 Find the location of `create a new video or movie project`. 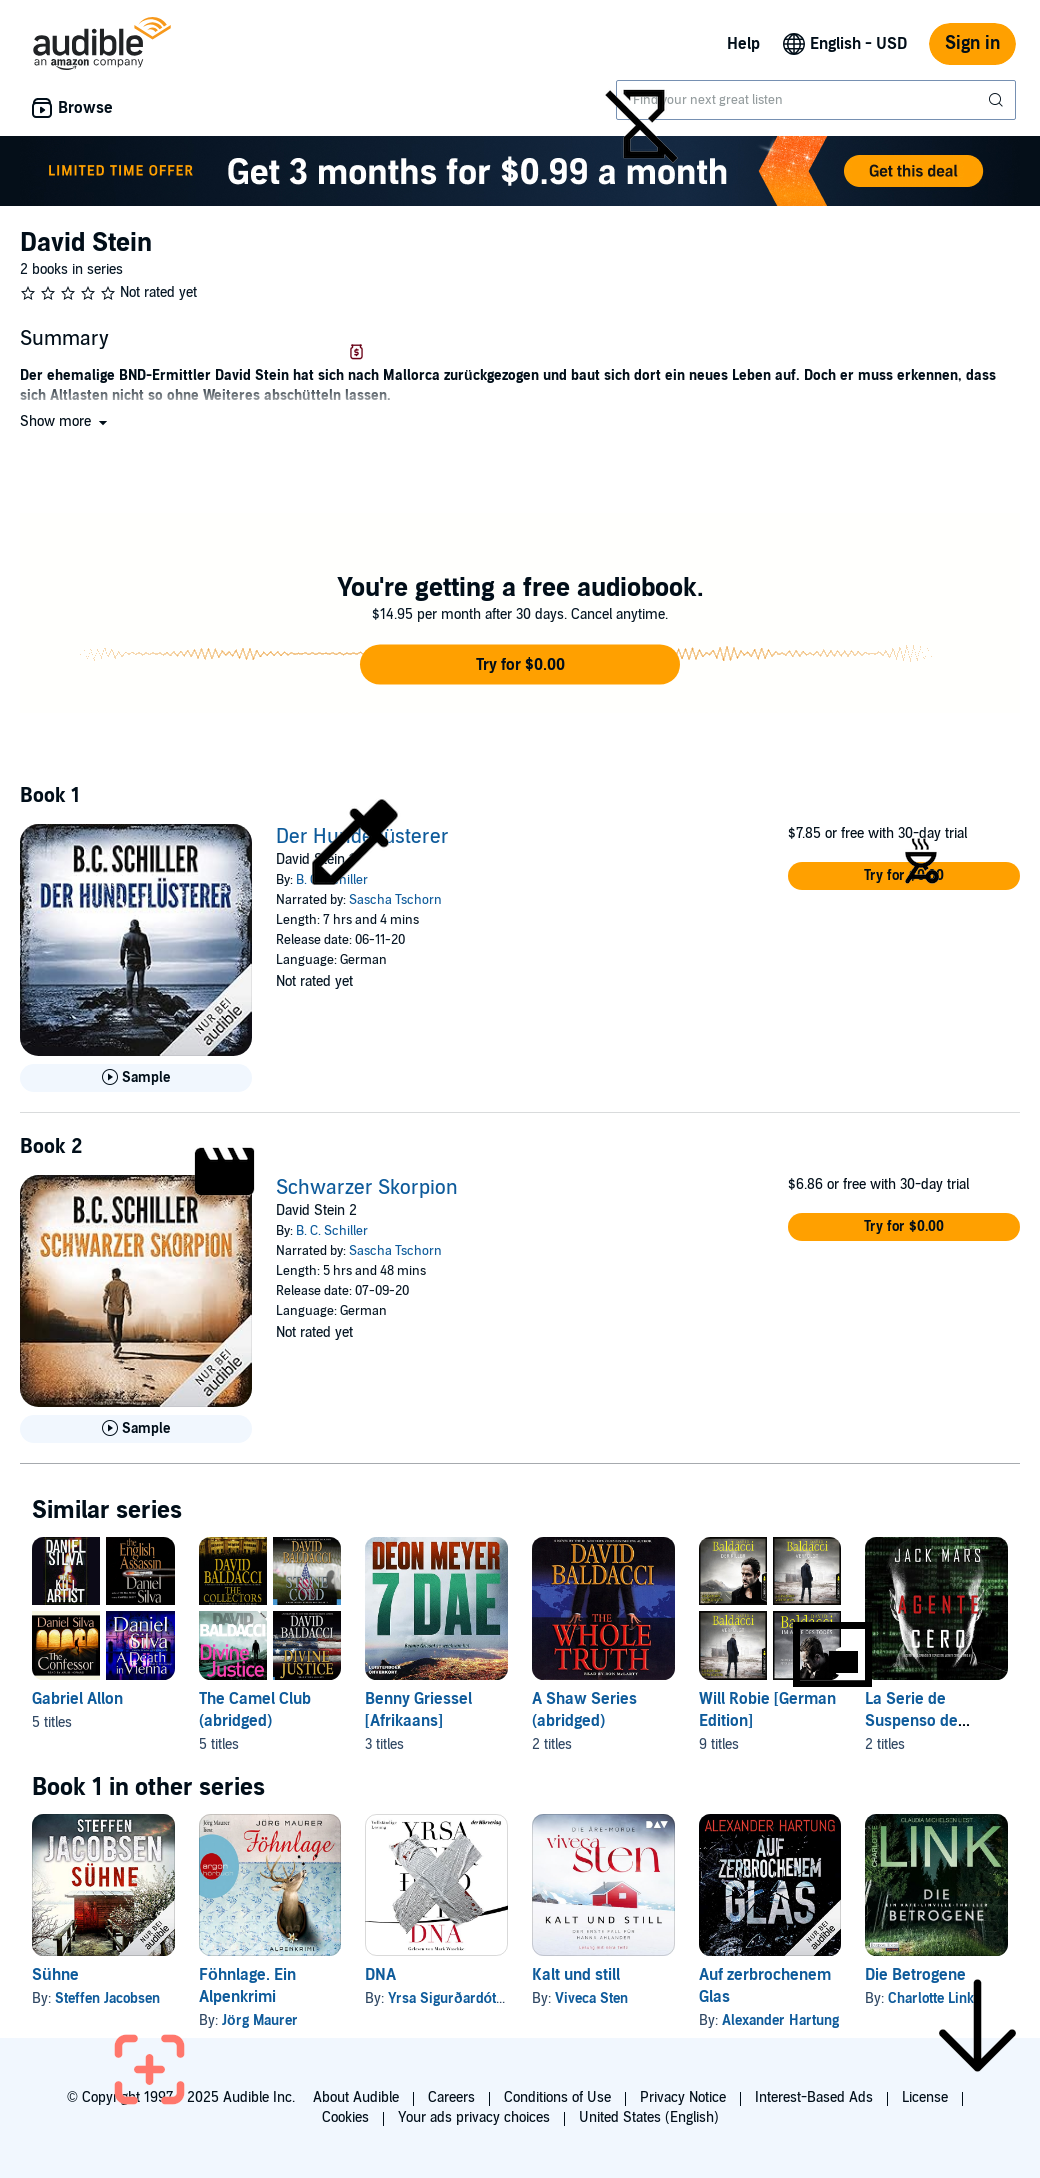

create a new video or movie project is located at coordinates (224, 1171).